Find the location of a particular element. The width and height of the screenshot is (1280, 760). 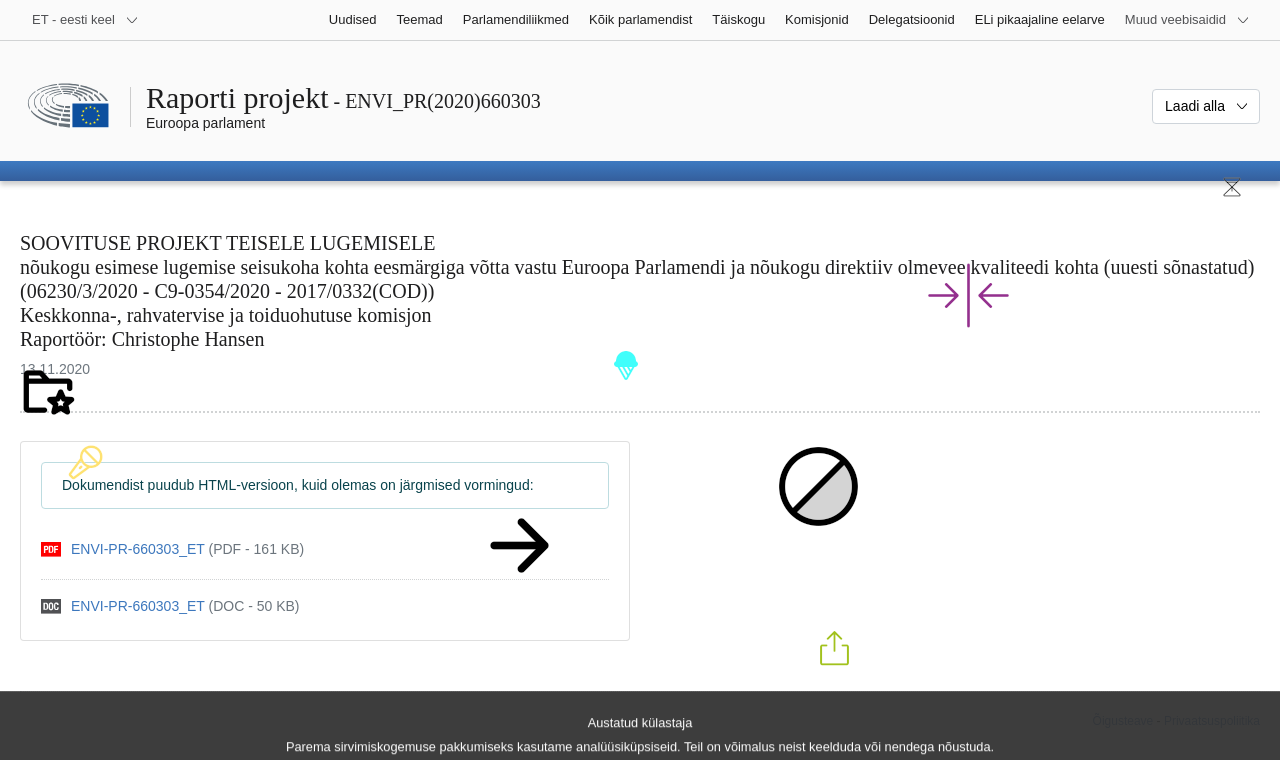

adjust contrast or brightness settings is located at coordinates (818, 486).